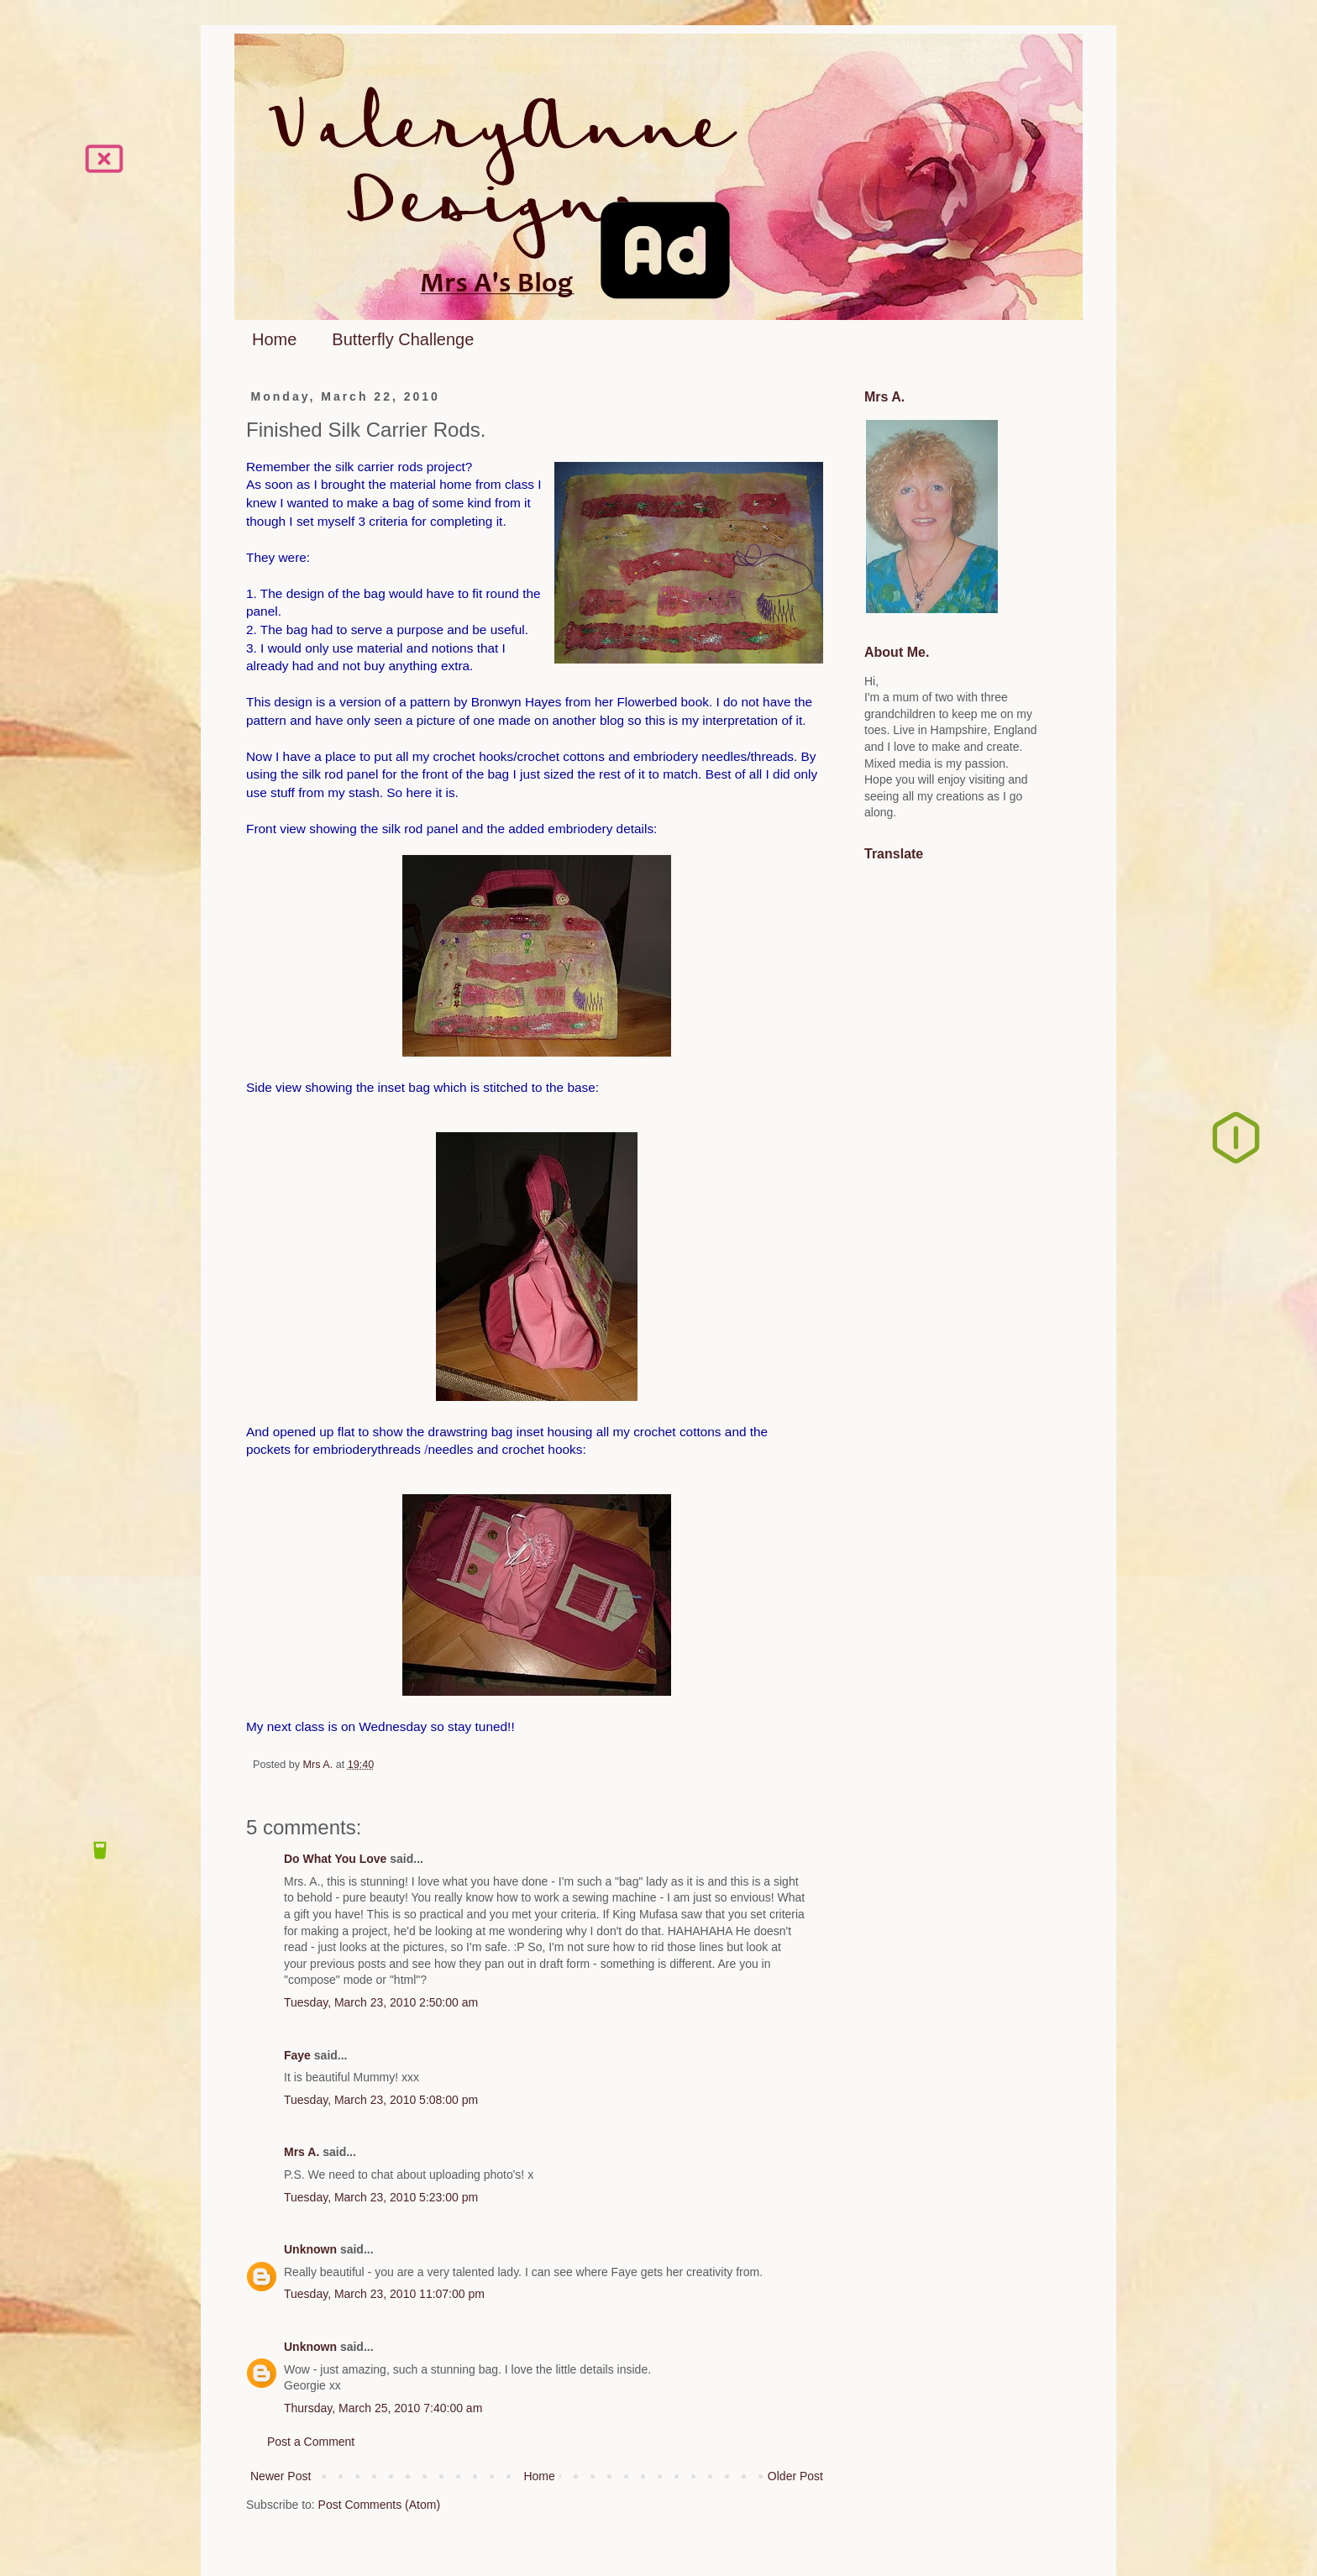 The width and height of the screenshot is (1317, 2576). I want to click on track your water intake, so click(100, 1850).